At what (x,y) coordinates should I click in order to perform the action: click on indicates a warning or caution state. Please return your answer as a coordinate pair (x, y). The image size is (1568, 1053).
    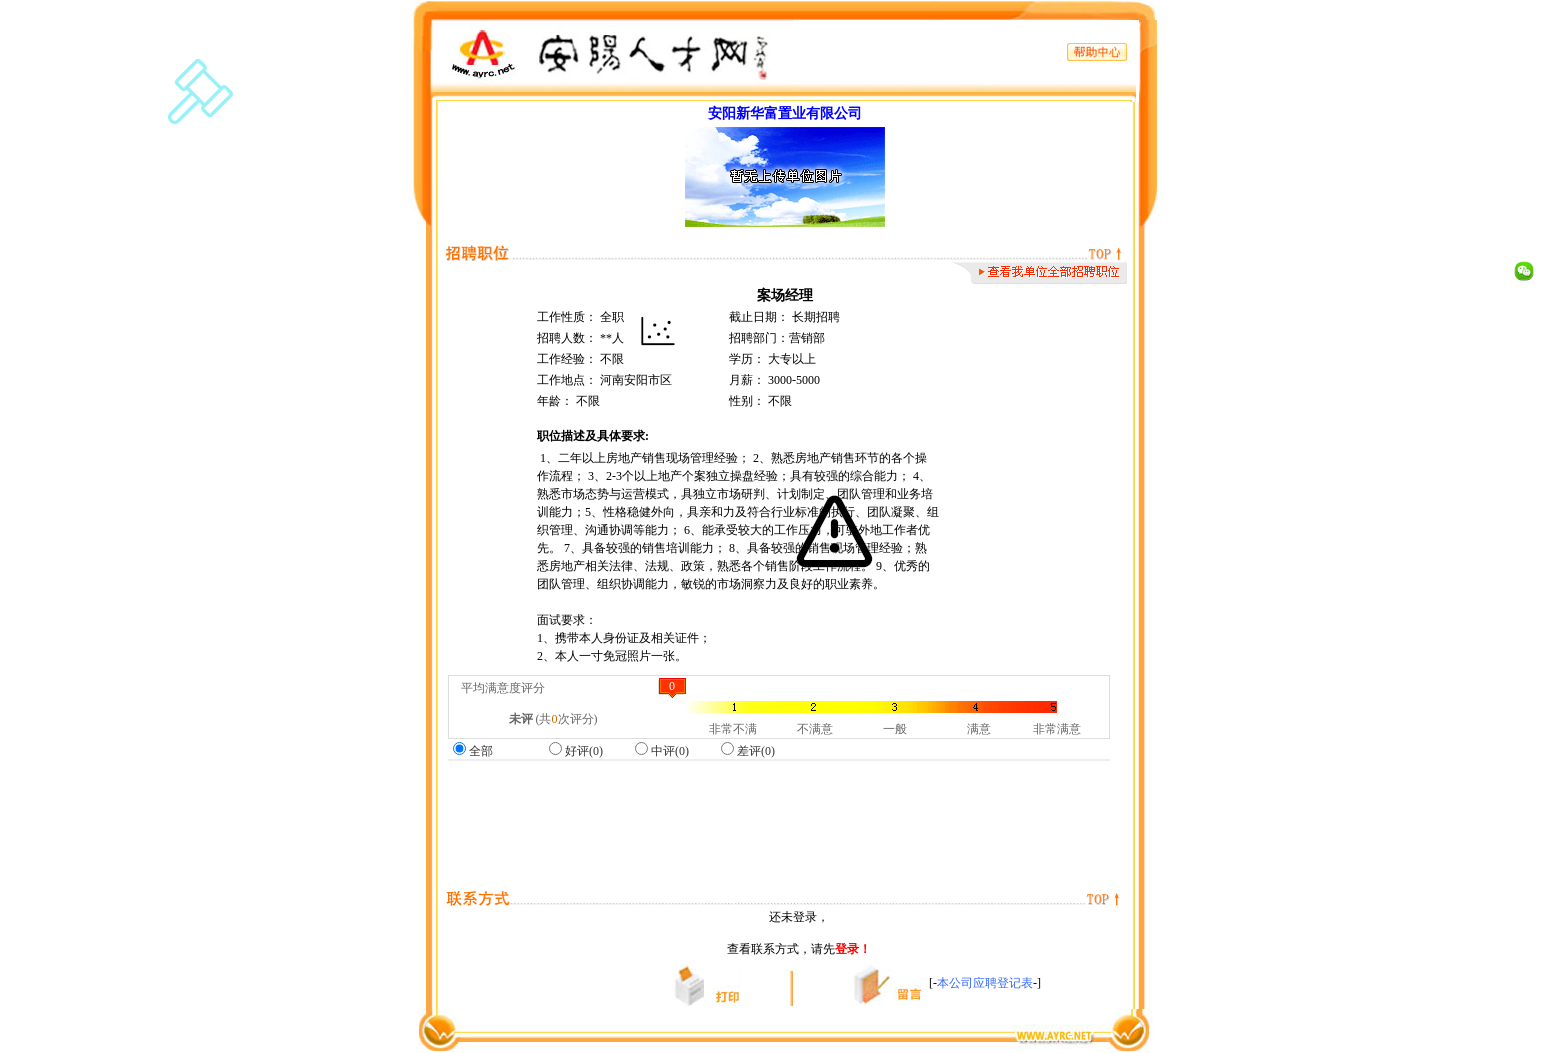
    Looking at the image, I should click on (834, 533).